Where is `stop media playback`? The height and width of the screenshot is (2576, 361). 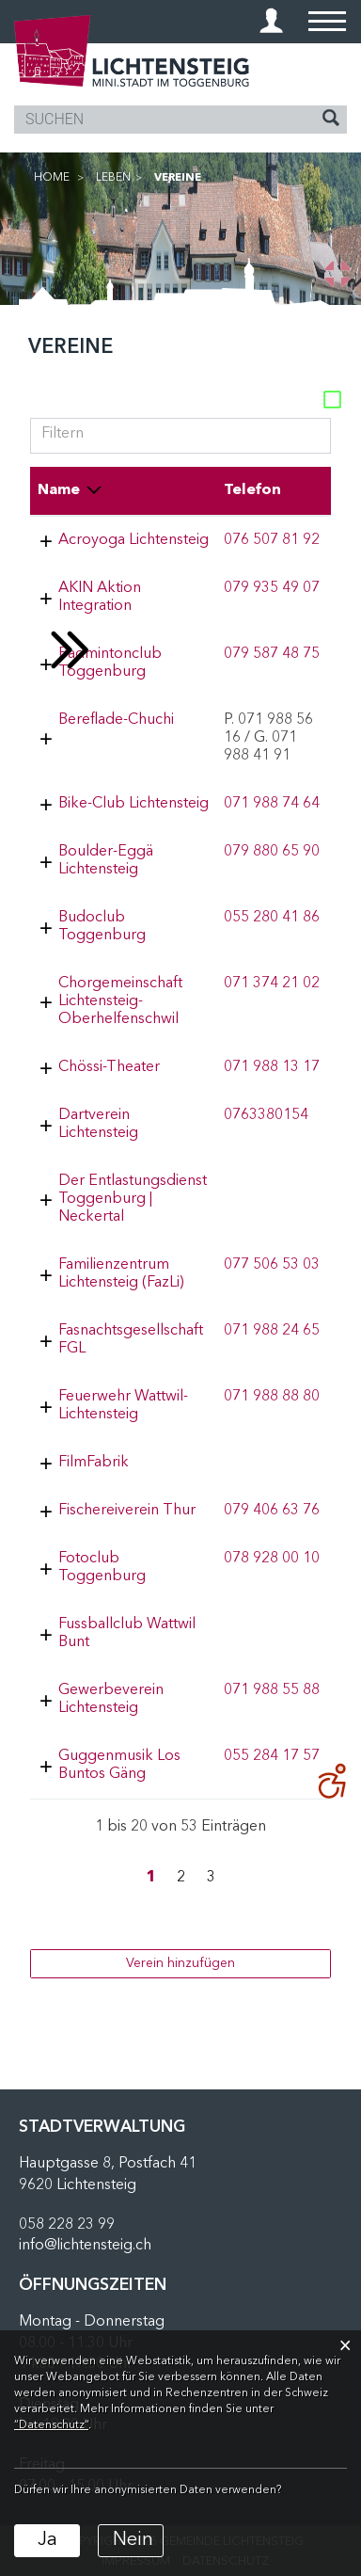
stop media playback is located at coordinates (332, 399).